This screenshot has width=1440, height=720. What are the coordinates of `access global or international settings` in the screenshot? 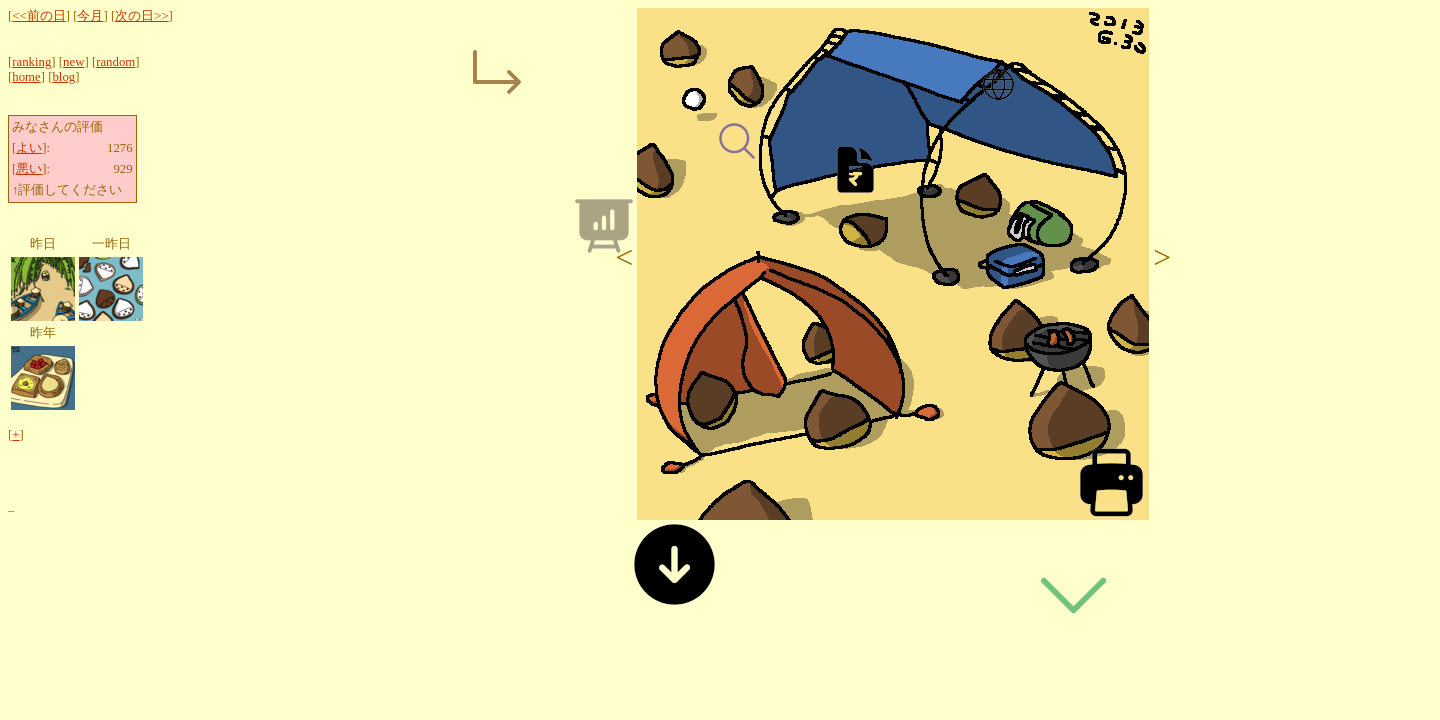 It's located at (998, 84).